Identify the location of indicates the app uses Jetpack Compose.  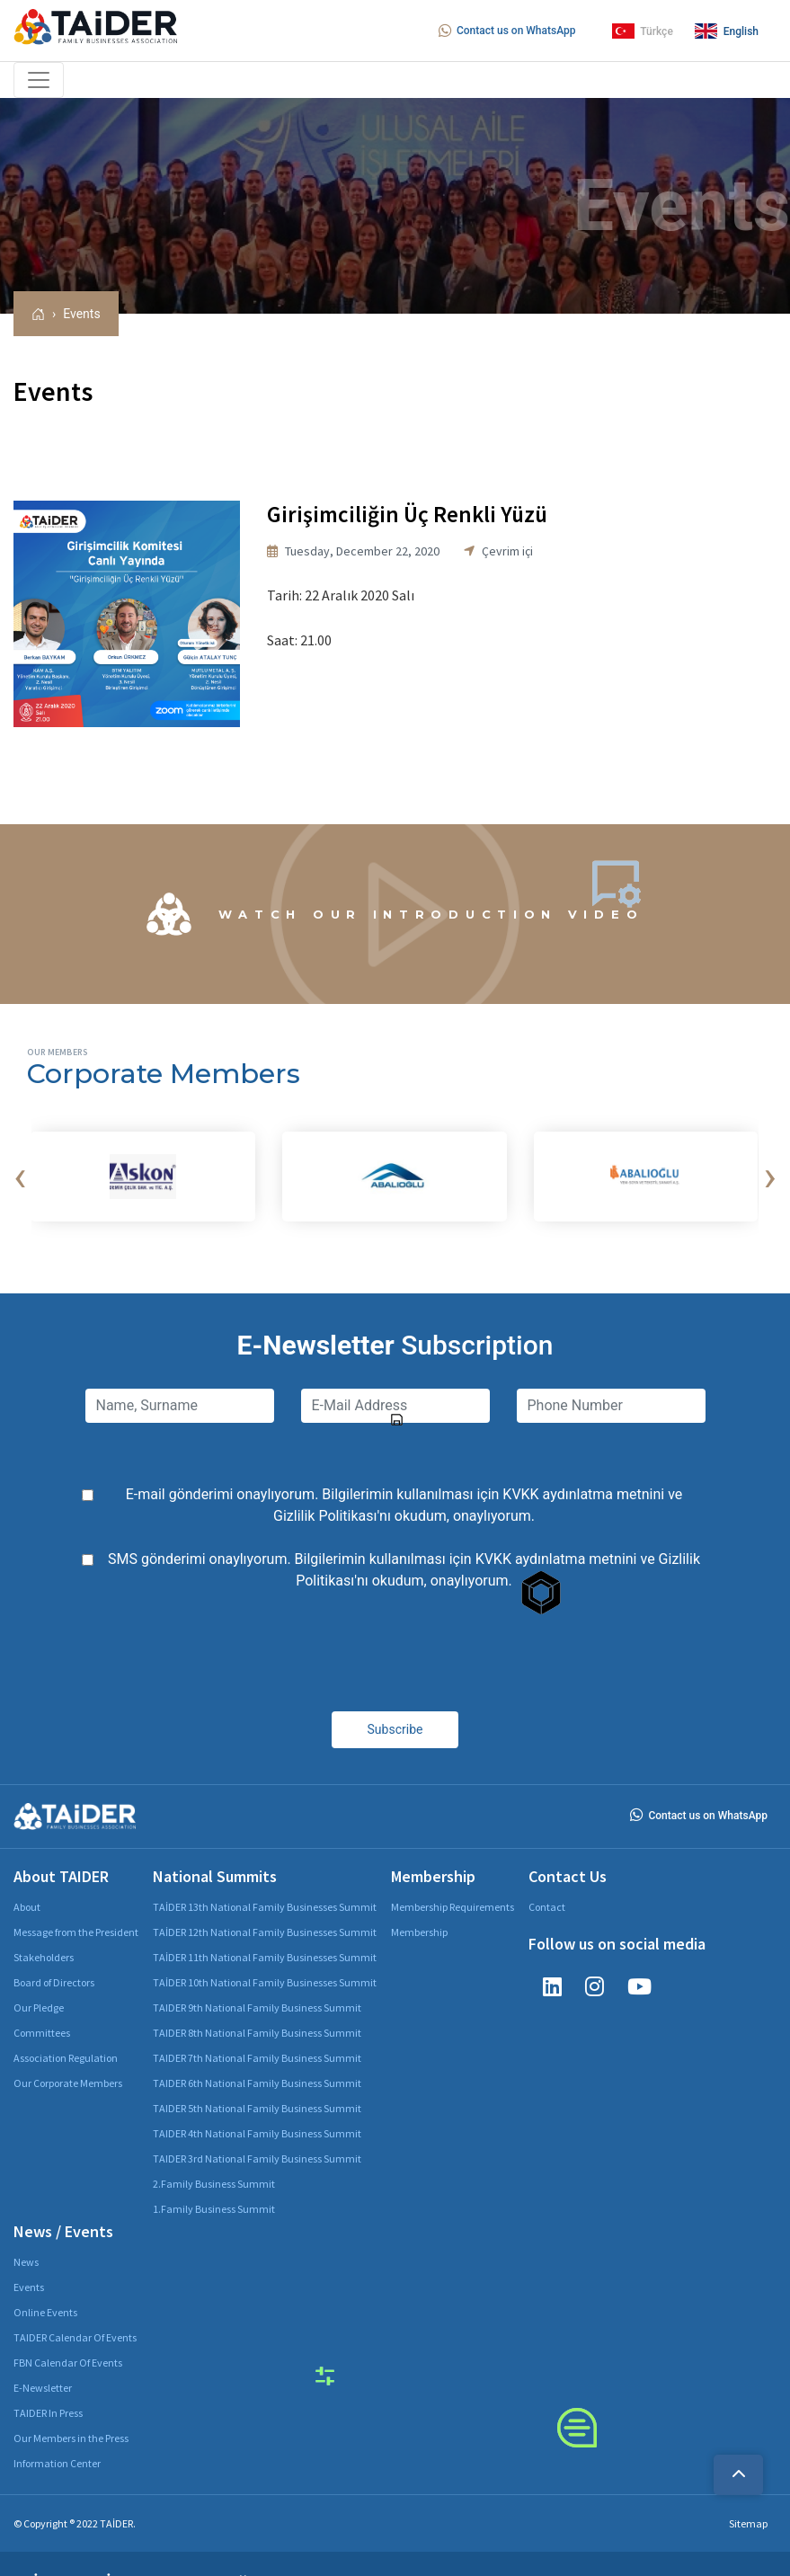
(541, 1593).